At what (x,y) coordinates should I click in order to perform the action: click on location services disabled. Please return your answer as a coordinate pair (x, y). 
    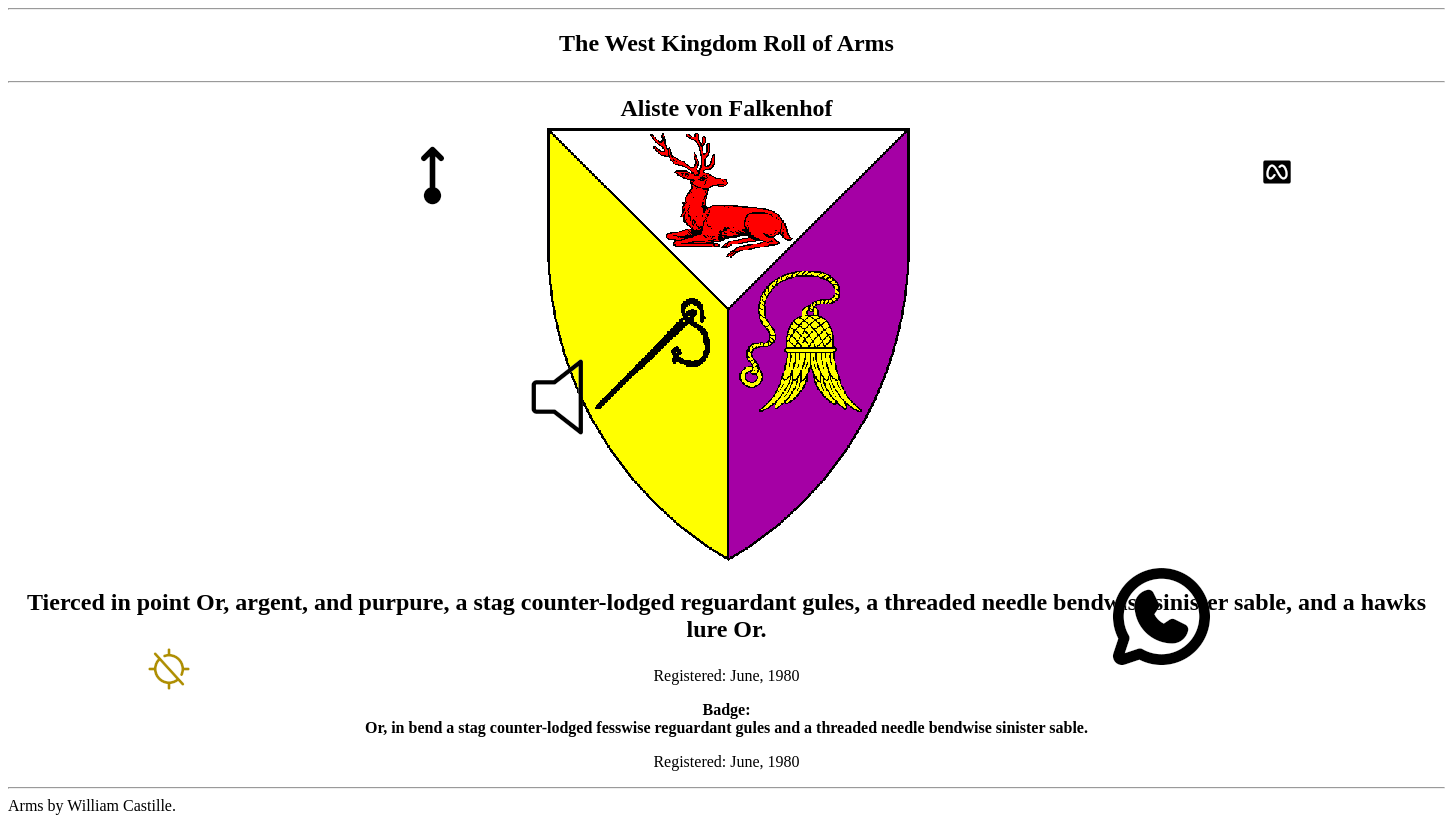
    Looking at the image, I should click on (169, 669).